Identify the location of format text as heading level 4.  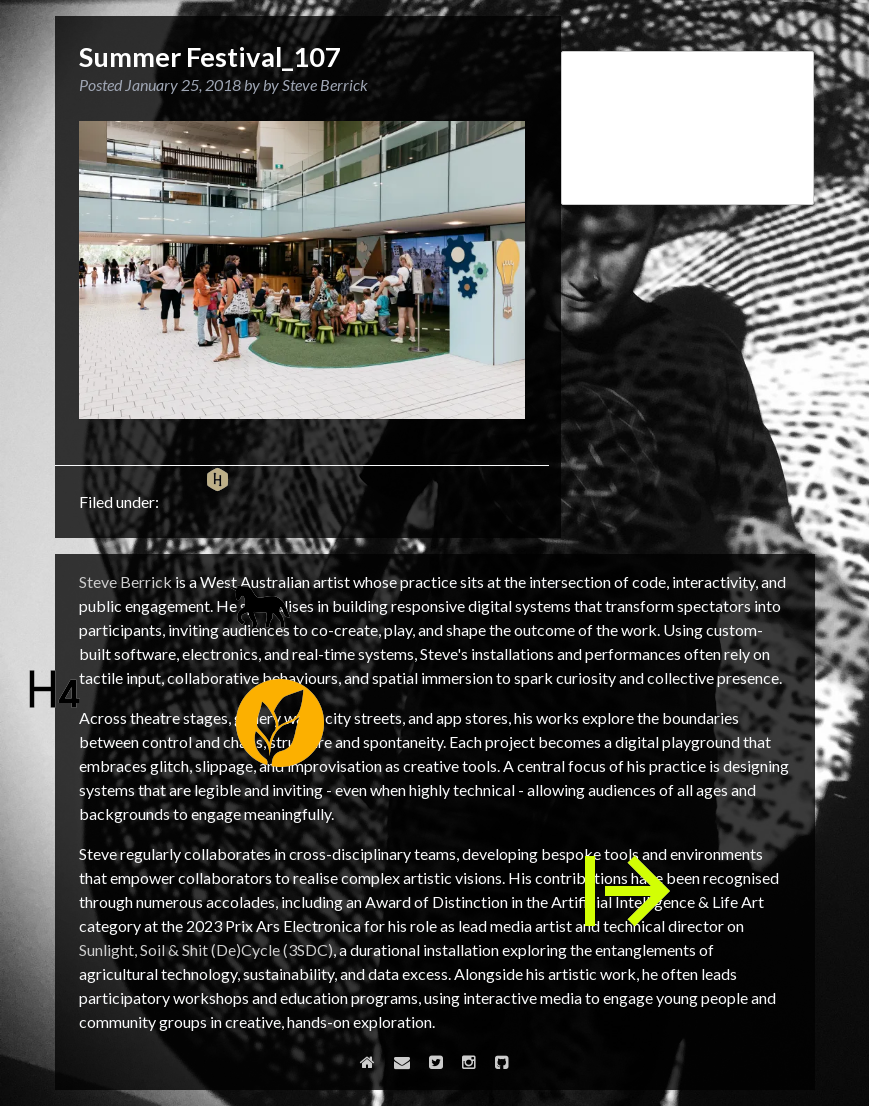
(53, 689).